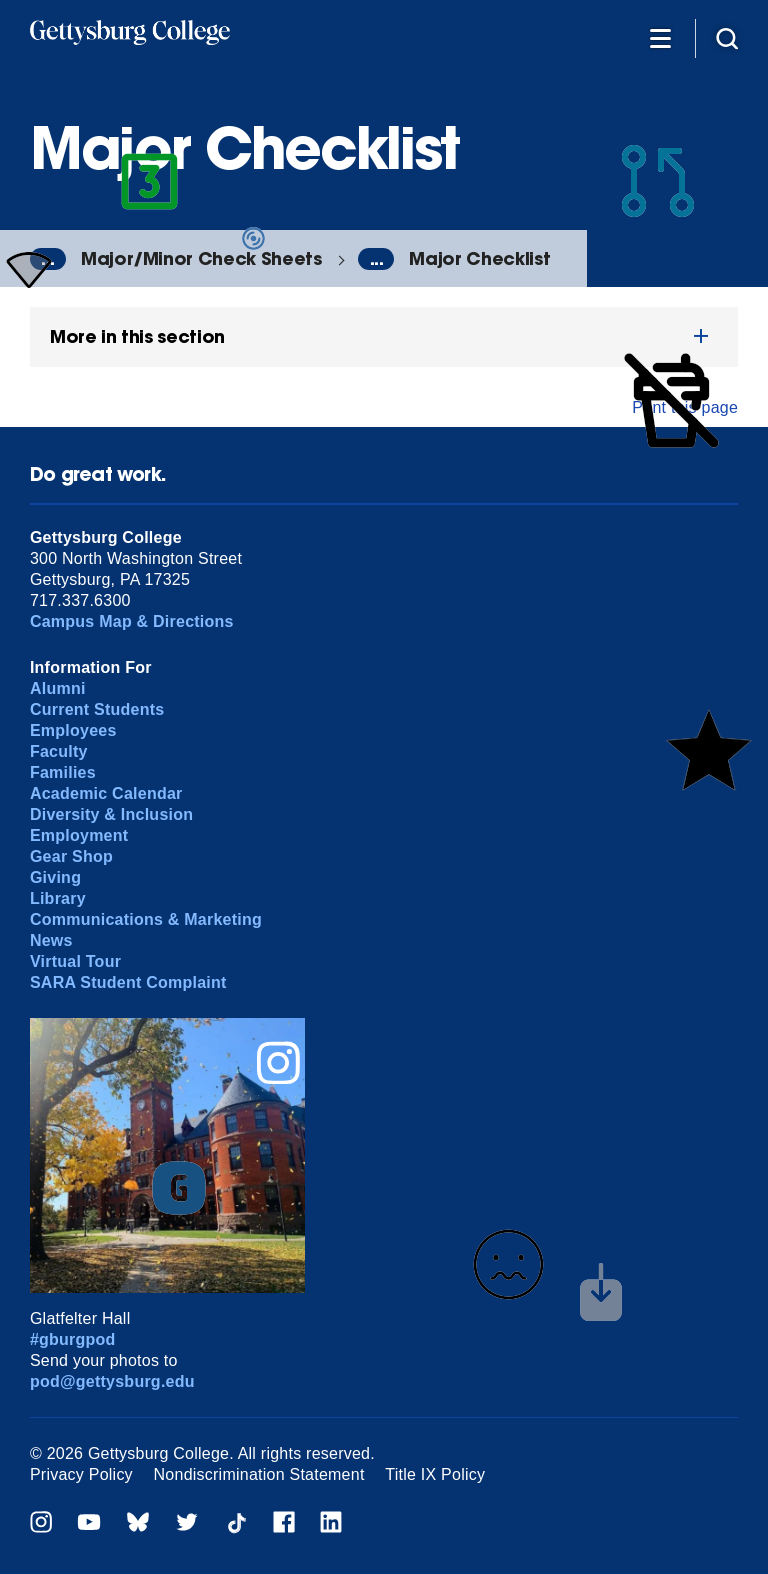  What do you see at coordinates (655, 181) in the screenshot?
I see `create a new pull request` at bounding box center [655, 181].